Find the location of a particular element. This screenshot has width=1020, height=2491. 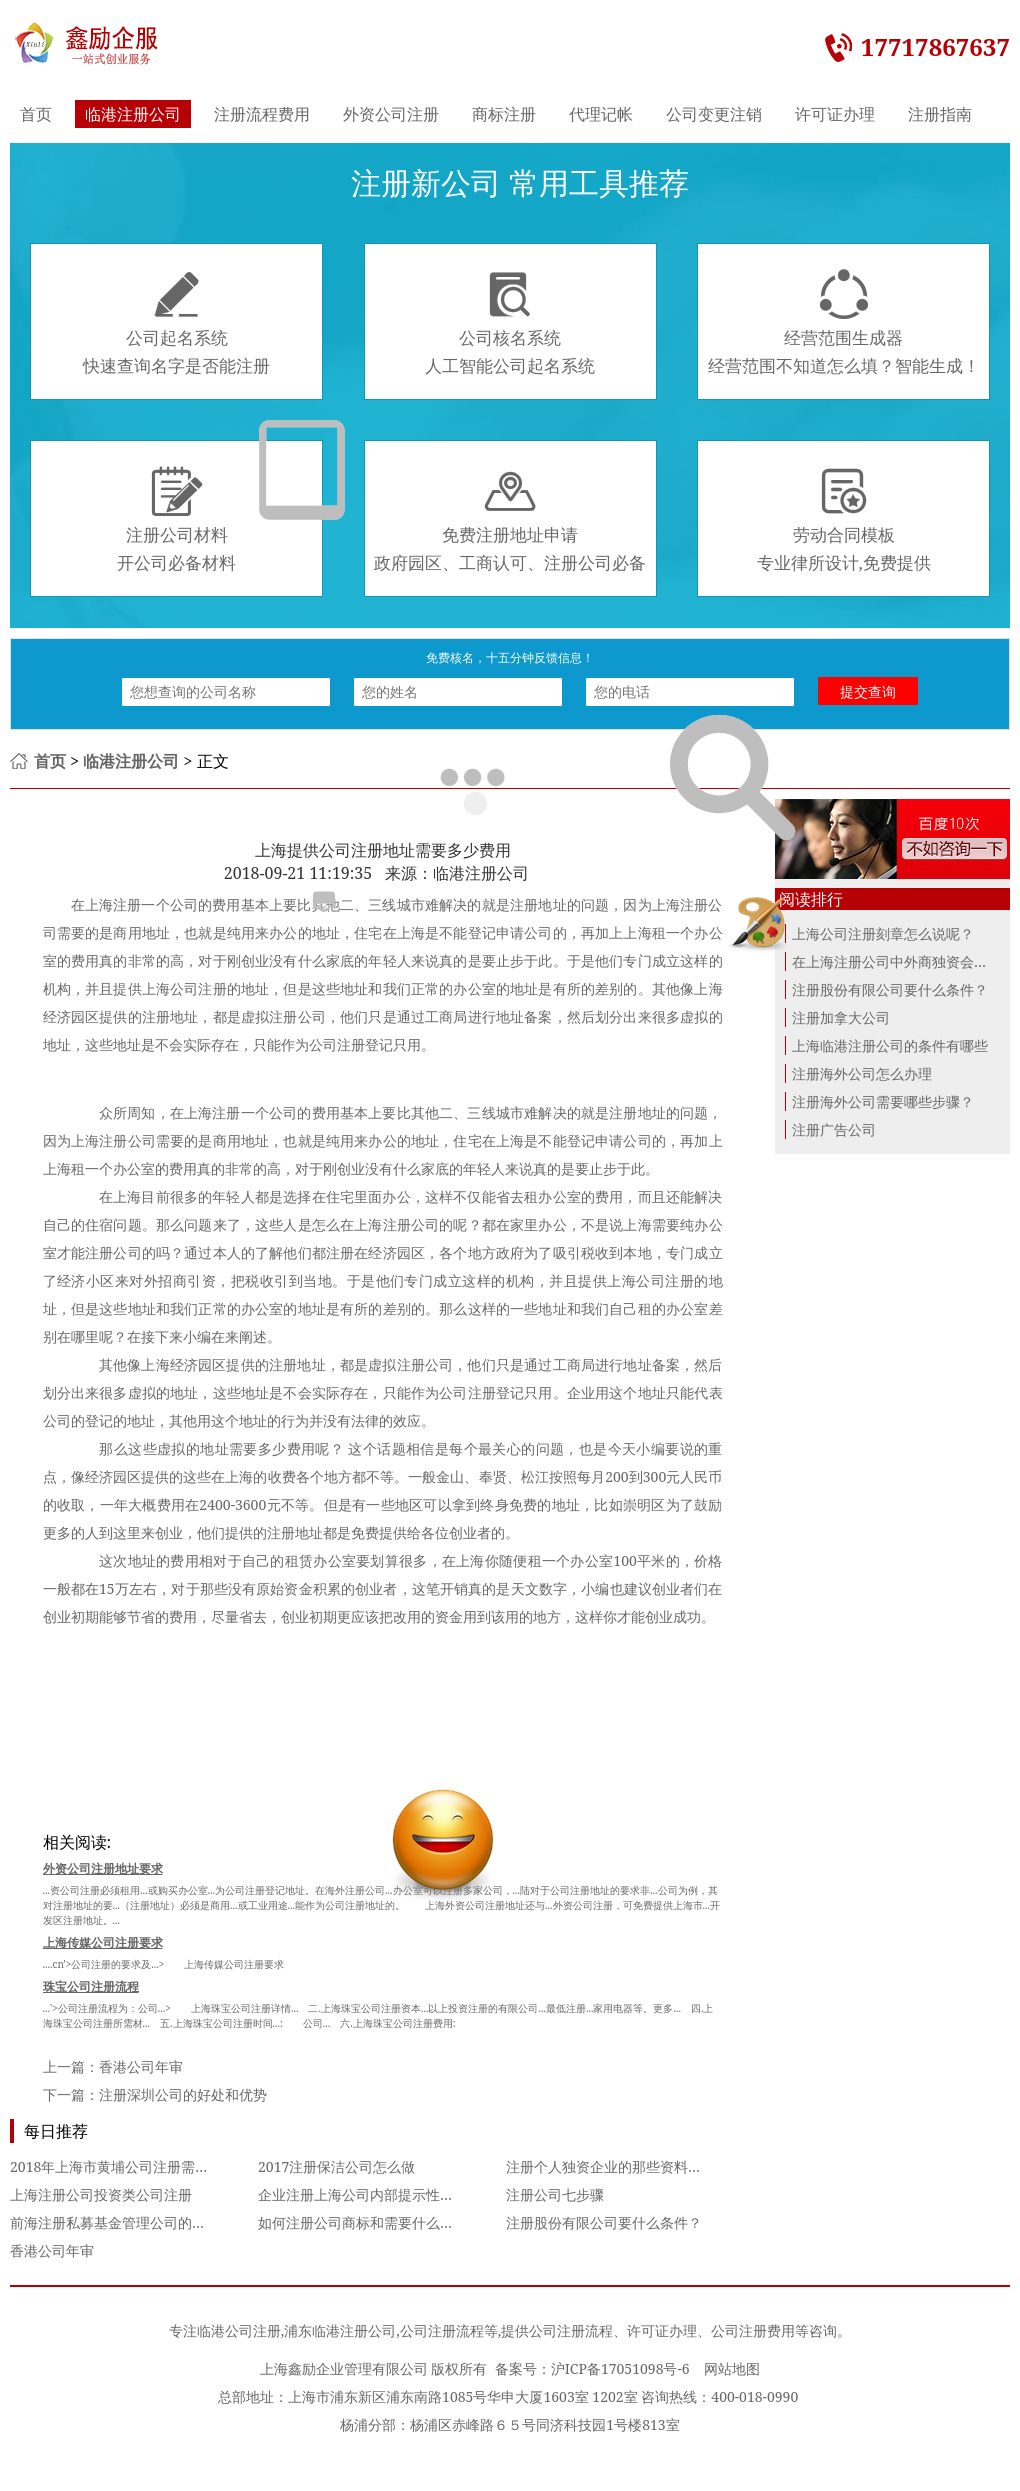

open graphics or drawing applications is located at coordinates (758, 924).